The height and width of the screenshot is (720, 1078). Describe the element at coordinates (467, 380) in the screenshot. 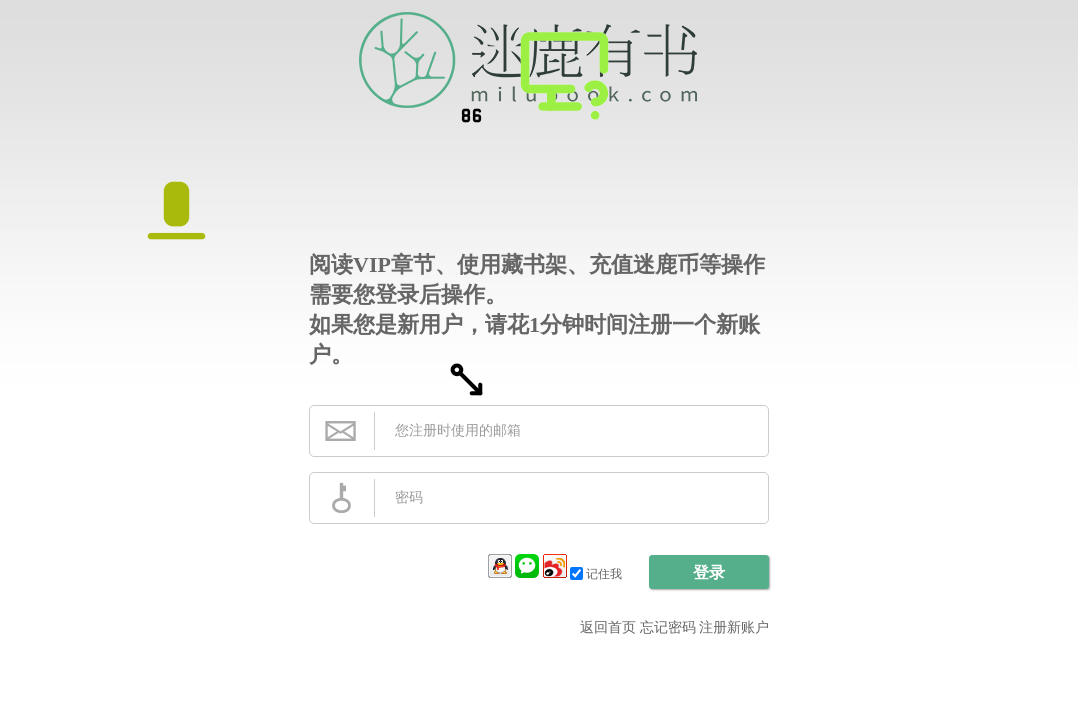

I see `navigate to the next item diagonally` at that location.